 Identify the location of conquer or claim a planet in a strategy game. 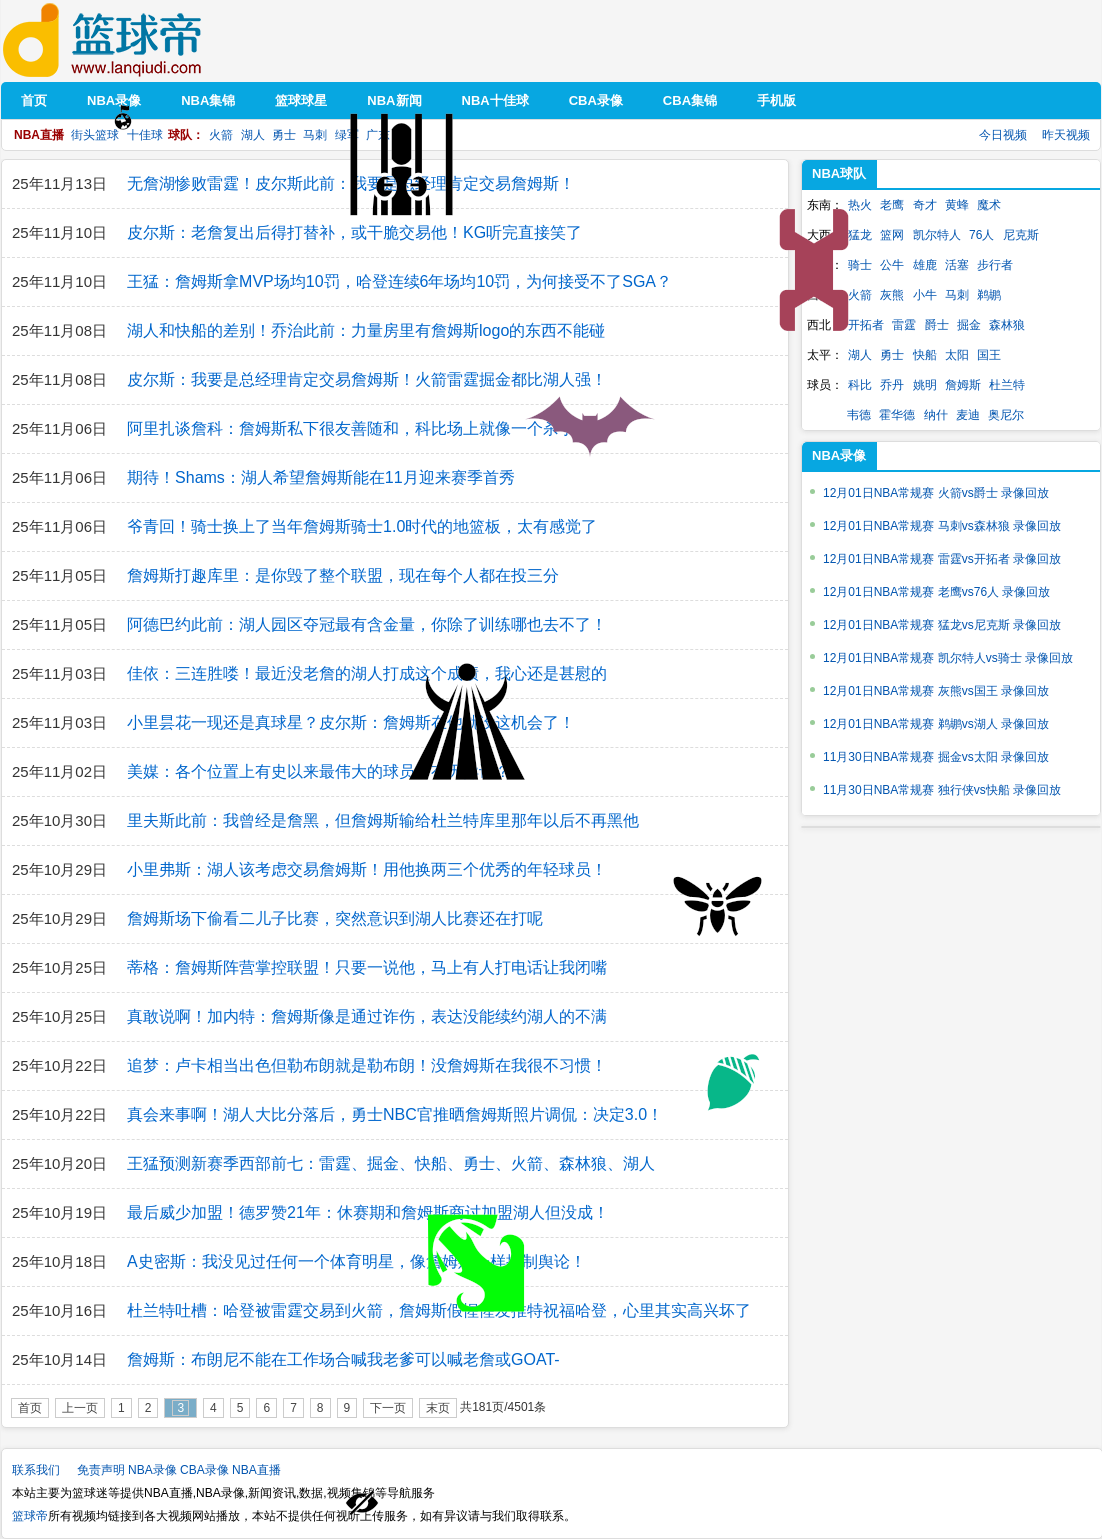
(123, 117).